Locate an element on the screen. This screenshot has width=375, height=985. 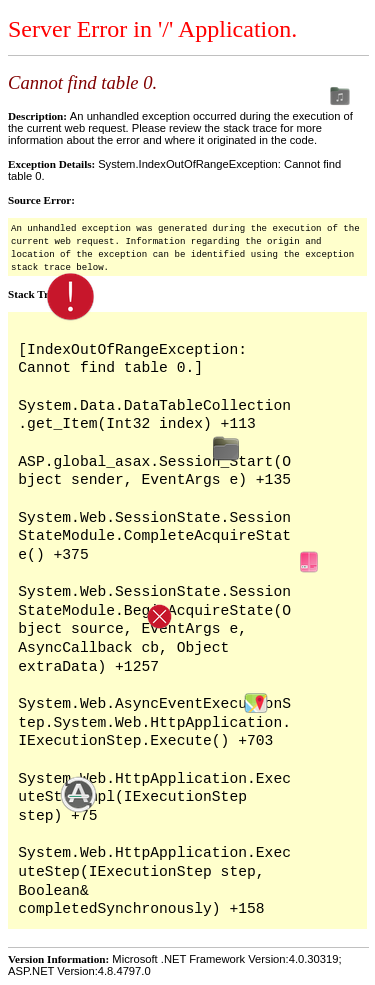
open gnome maps application is located at coordinates (256, 703).